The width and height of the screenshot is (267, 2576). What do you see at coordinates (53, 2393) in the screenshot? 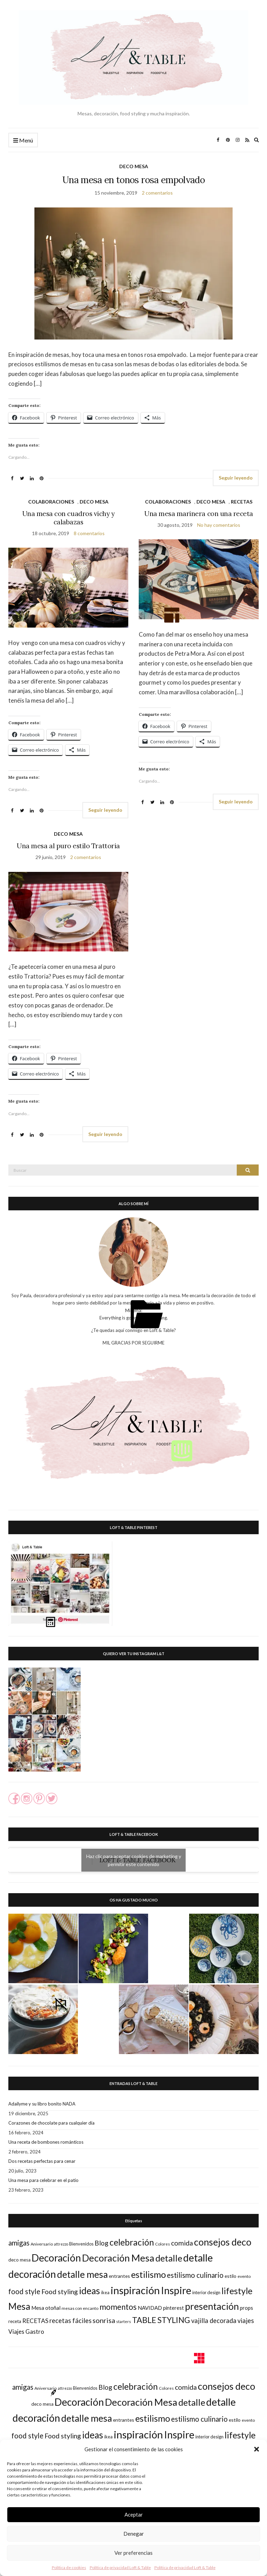
I see `open the Robinhood investing app` at bounding box center [53, 2393].